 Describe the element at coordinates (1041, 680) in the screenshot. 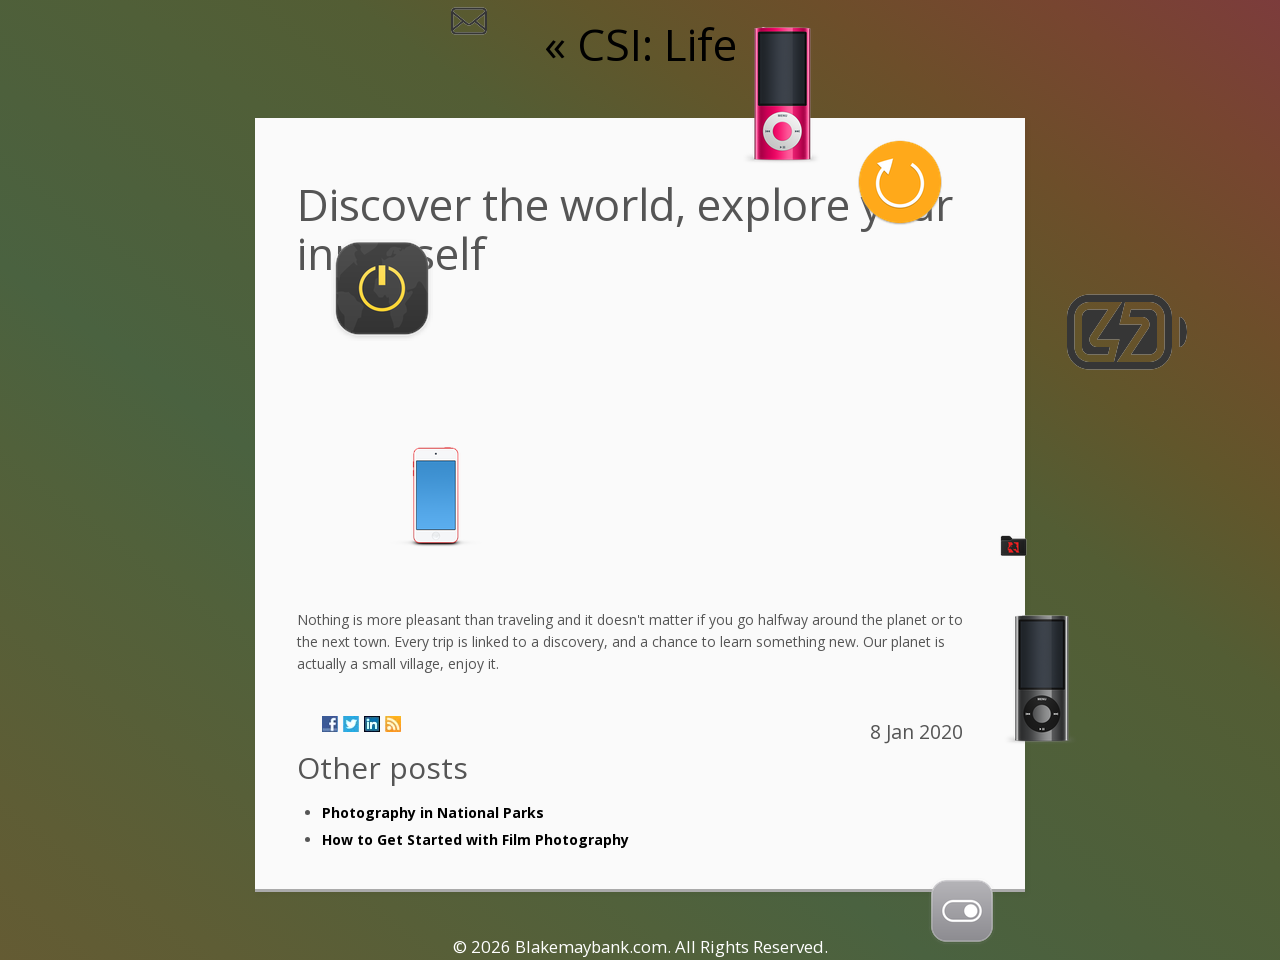

I see `manage connected iPod device` at that location.